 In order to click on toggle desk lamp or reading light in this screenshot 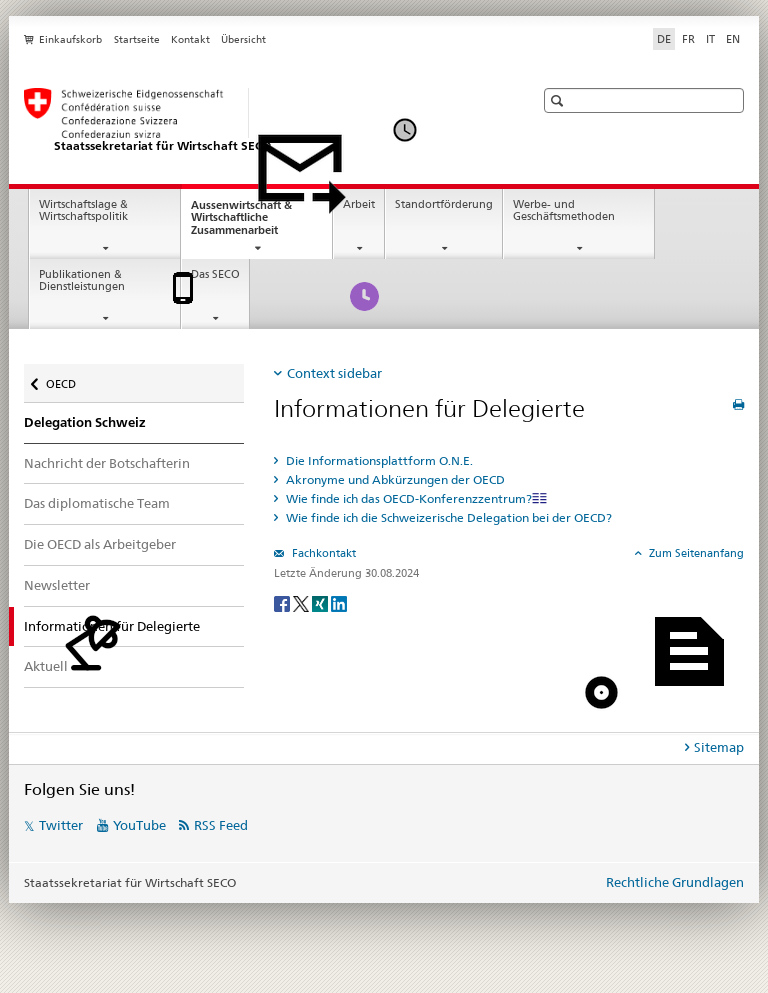, I will do `click(93, 643)`.